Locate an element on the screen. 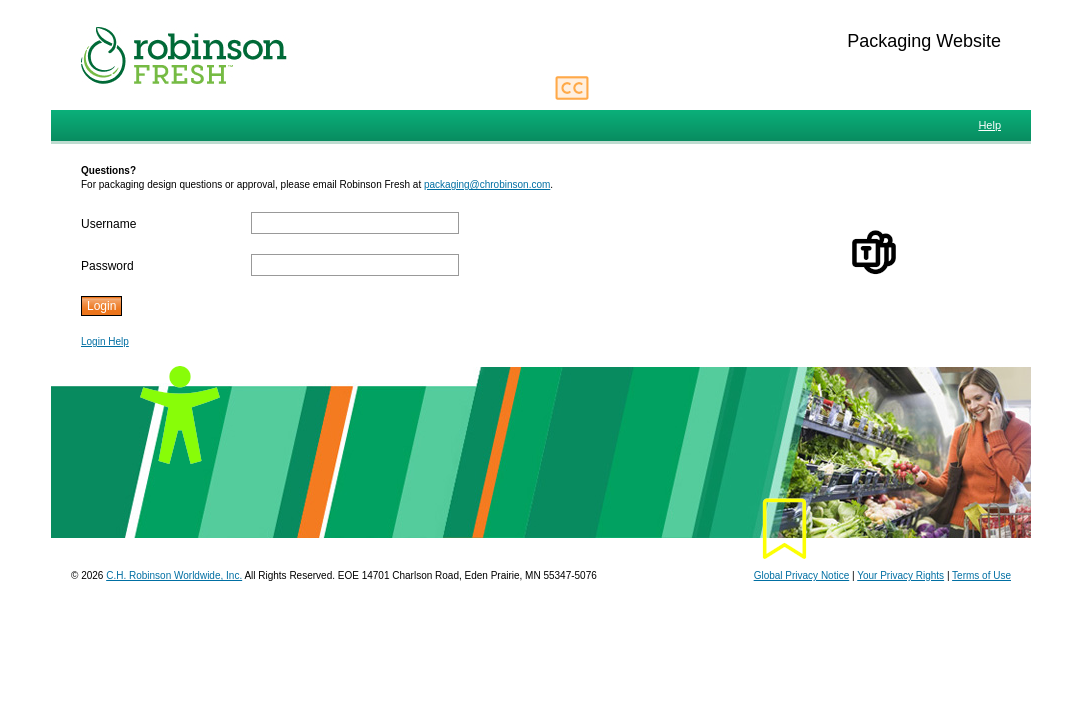 This screenshot has width=1082, height=720. open microsoft teams is located at coordinates (874, 253).